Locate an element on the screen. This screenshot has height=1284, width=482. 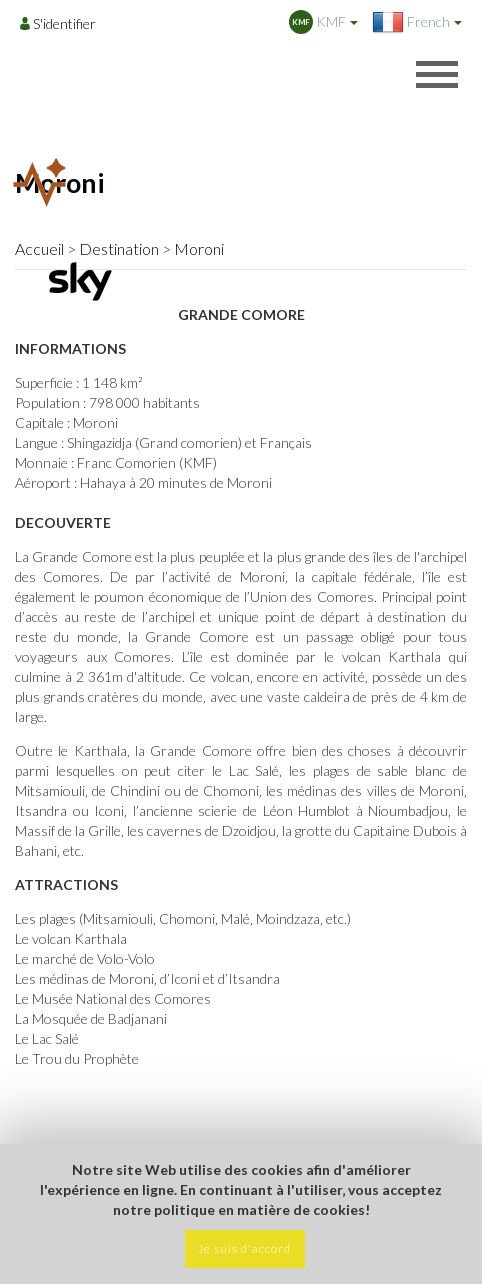
access AI-powered health monitoring is located at coordinates (39, 184).